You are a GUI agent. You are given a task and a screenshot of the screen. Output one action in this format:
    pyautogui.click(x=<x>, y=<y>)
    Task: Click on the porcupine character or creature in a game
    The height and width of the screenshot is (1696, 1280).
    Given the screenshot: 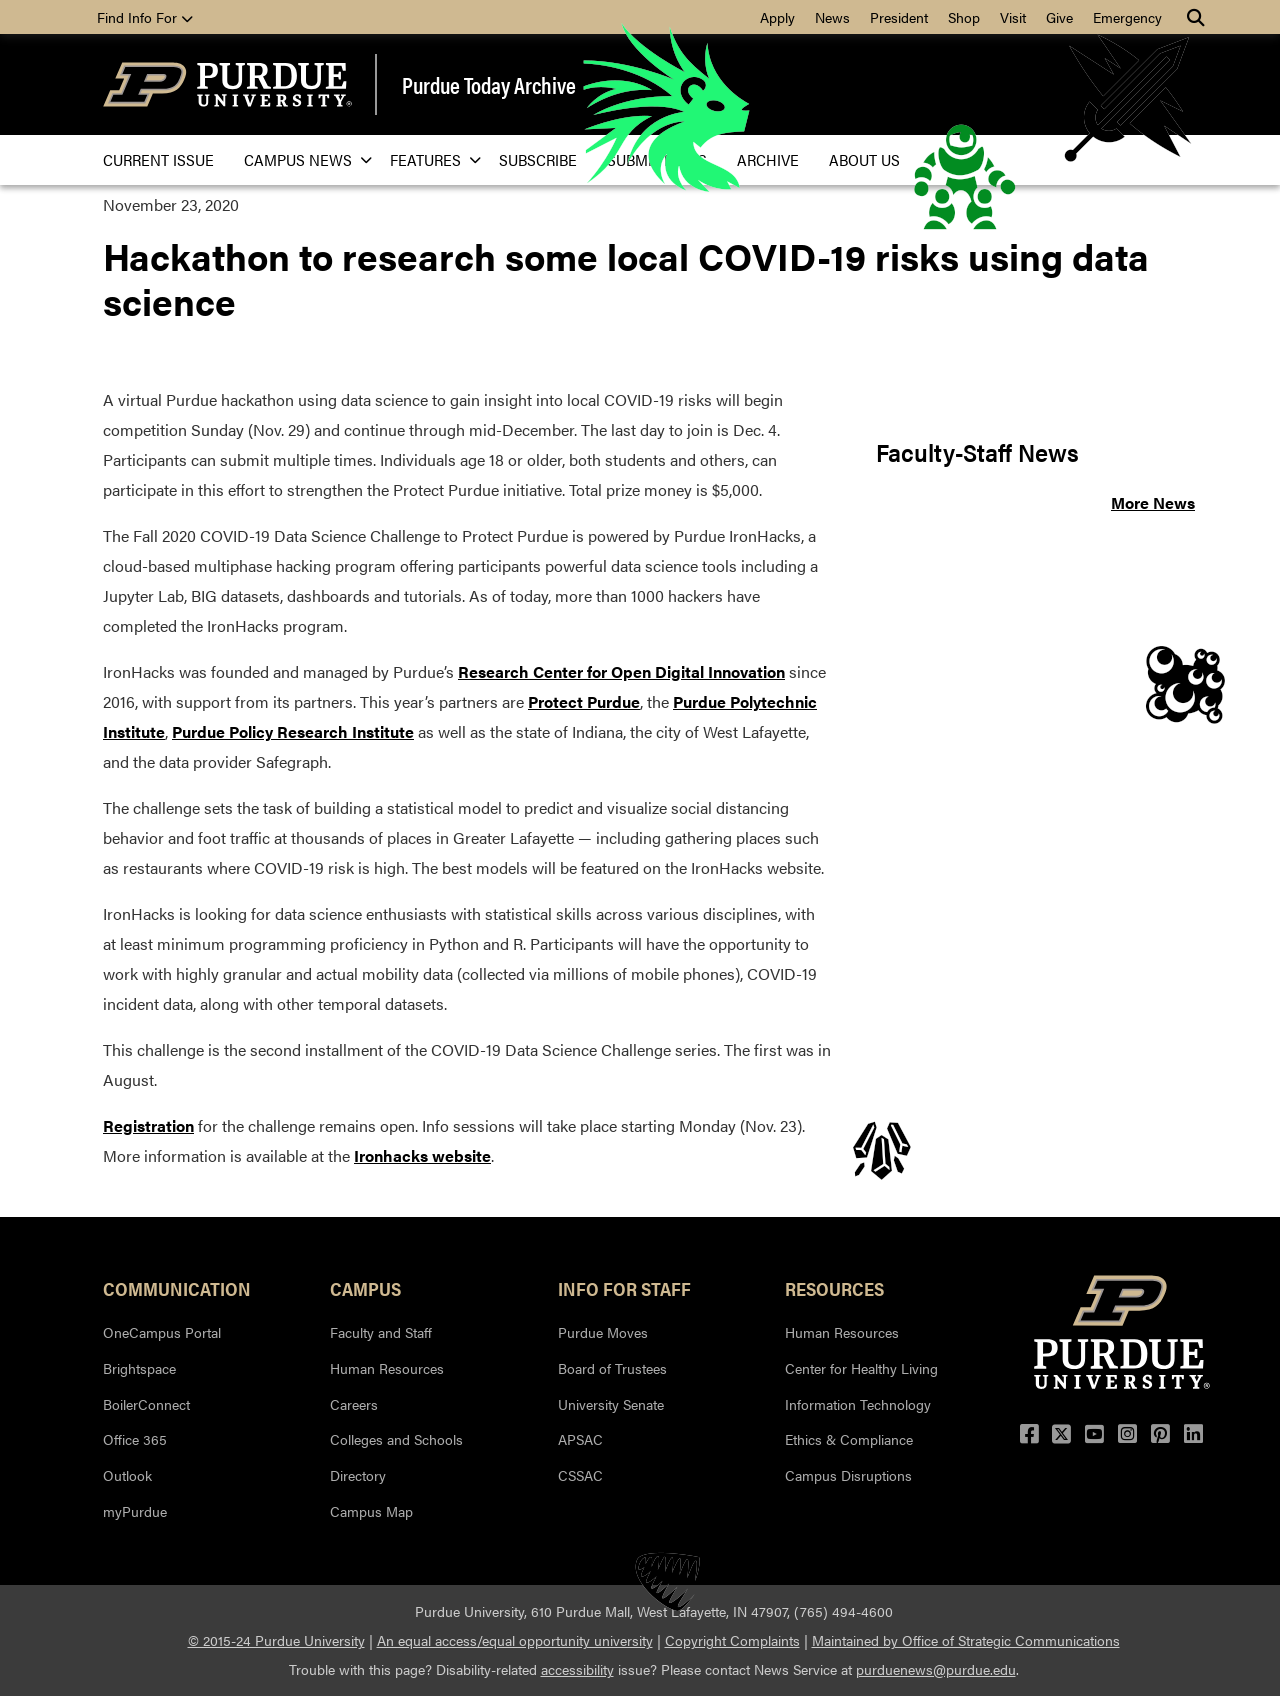 What is the action you would take?
    pyautogui.click(x=667, y=109)
    